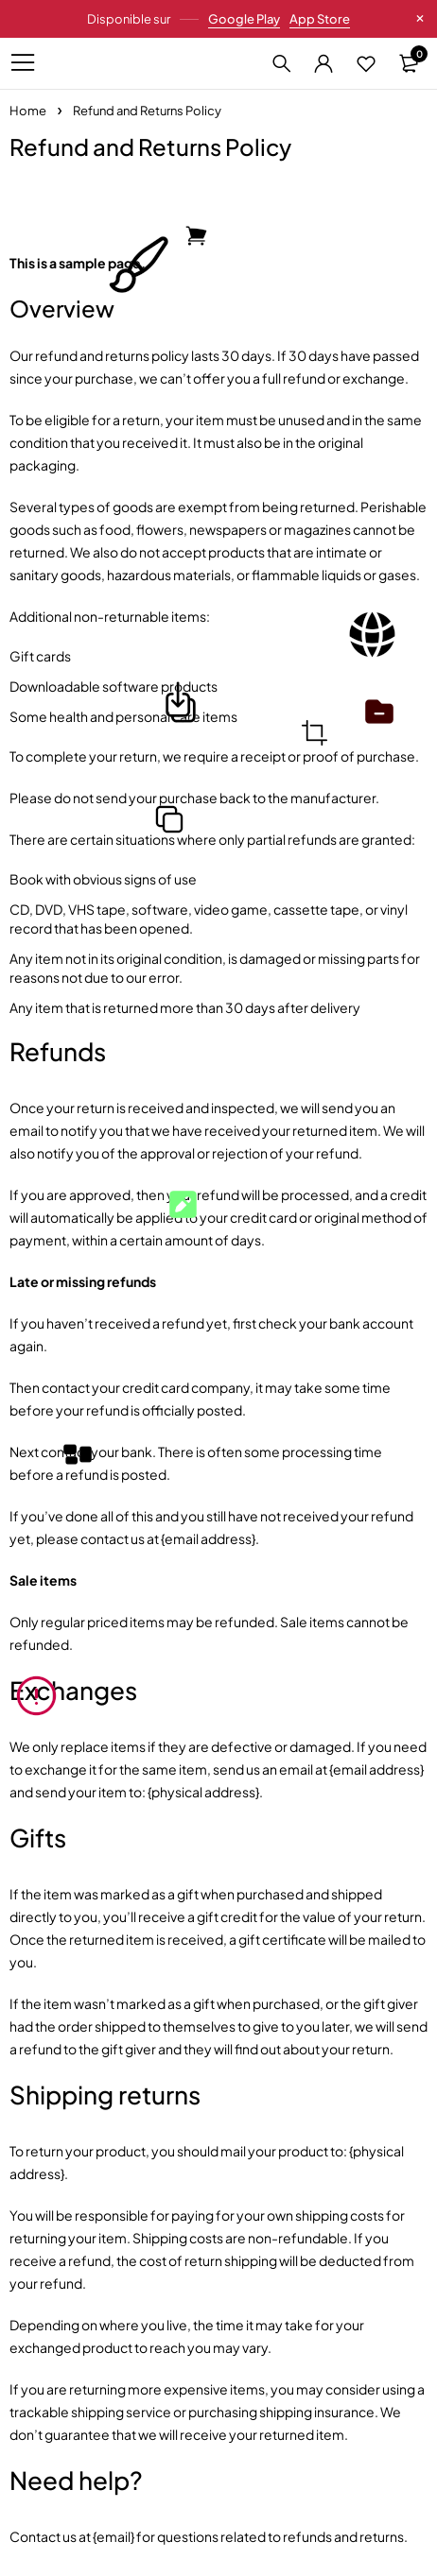 The width and height of the screenshot is (437, 2576). What do you see at coordinates (181, 702) in the screenshot?
I see `download multiple files` at bounding box center [181, 702].